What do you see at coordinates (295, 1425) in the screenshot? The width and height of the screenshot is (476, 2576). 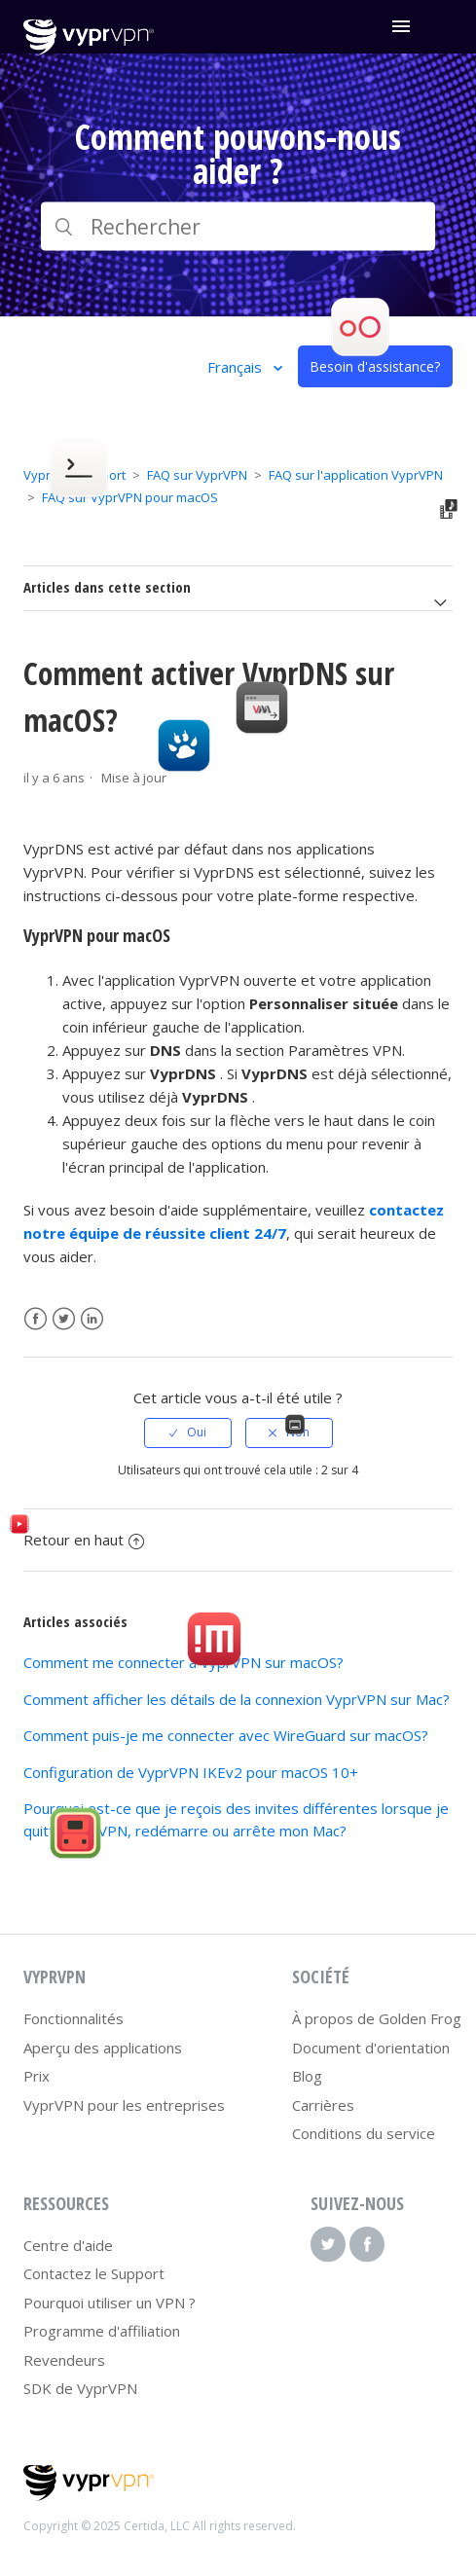 I see `open desktop and screen saver preferences` at bounding box center [295, 1425].